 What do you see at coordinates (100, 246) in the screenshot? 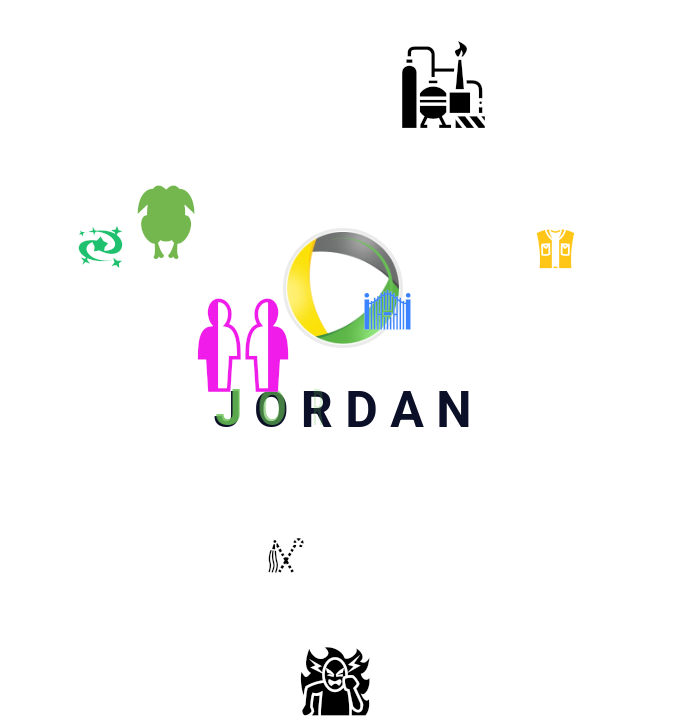
I see `activate special ability or power-up` at bounding box center [100, 246].